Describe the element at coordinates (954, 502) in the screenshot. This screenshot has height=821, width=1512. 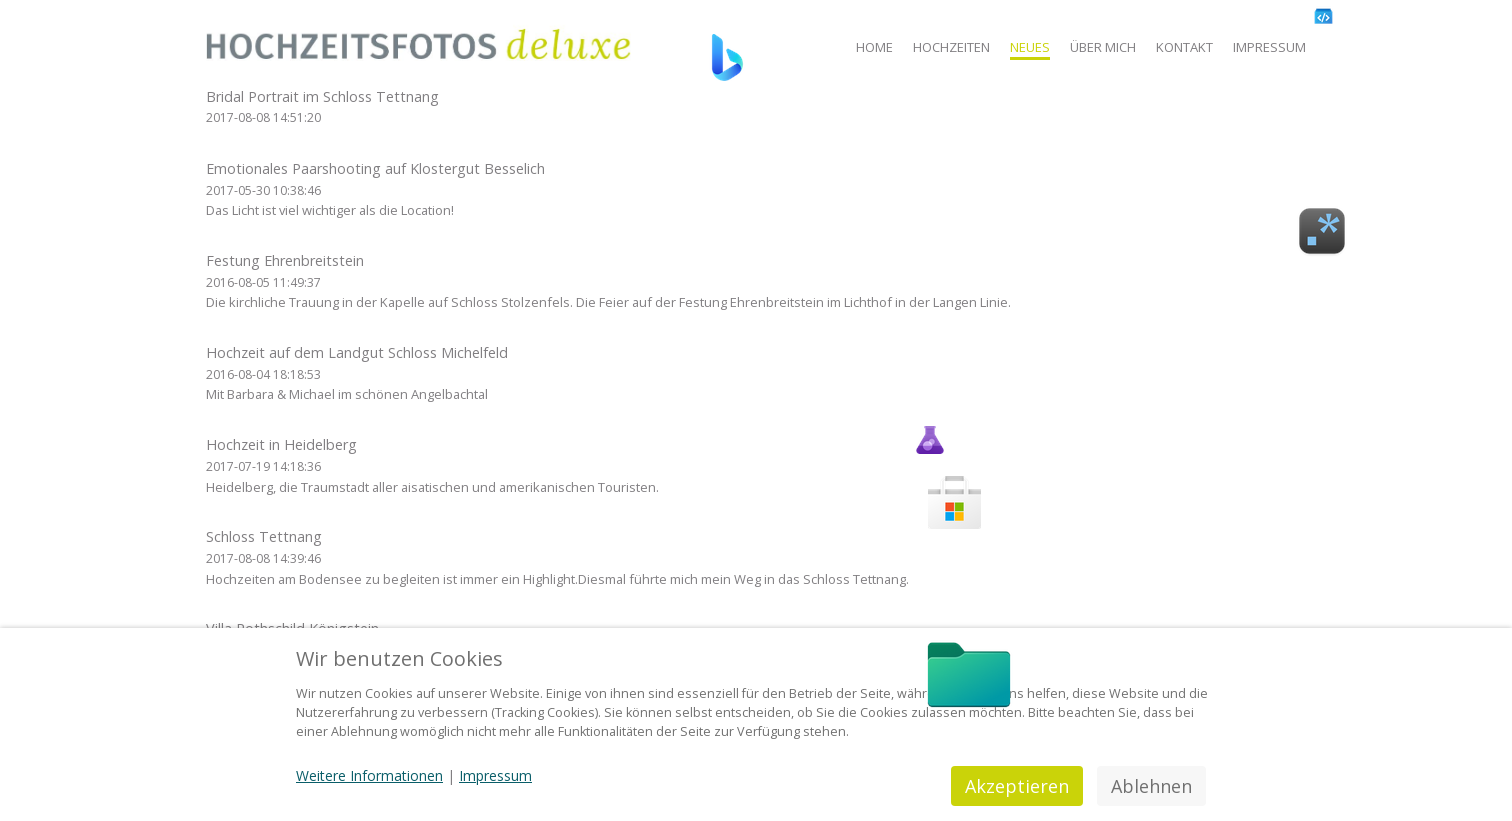
I see `open the Microsoft Store app` at that location.